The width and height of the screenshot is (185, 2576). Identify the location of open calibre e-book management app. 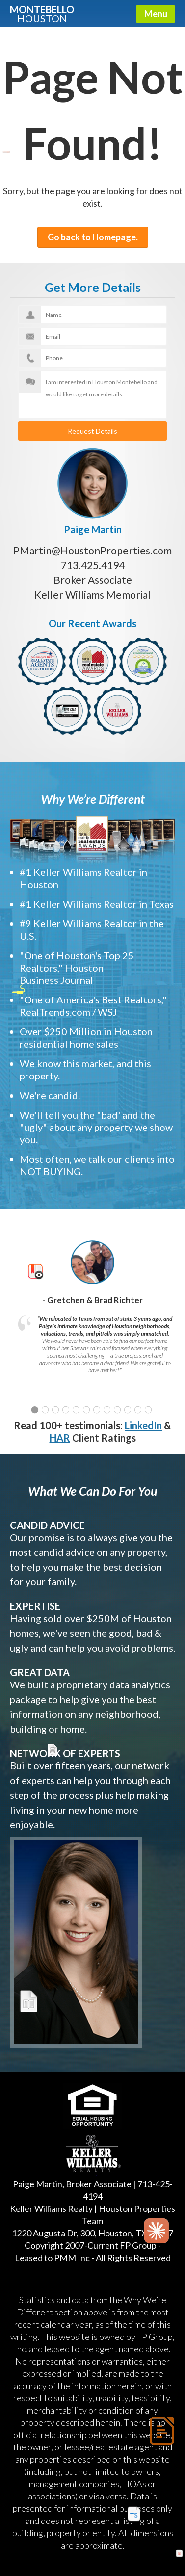
(35, 1271).